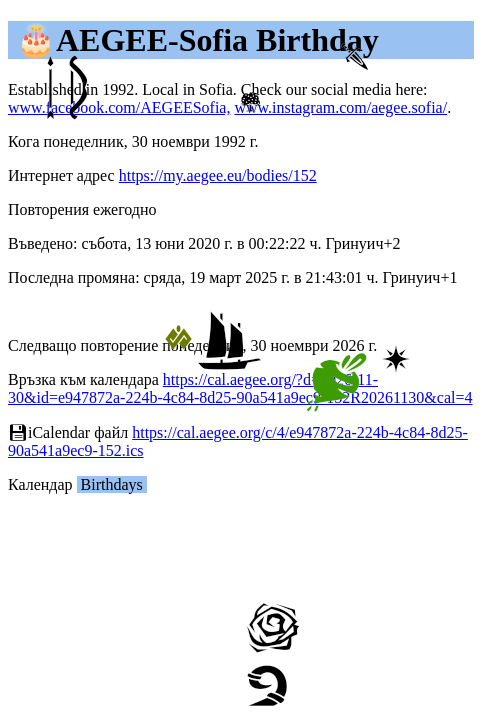  I want to click on navigate using compass or directional guide, so click(396, 359).